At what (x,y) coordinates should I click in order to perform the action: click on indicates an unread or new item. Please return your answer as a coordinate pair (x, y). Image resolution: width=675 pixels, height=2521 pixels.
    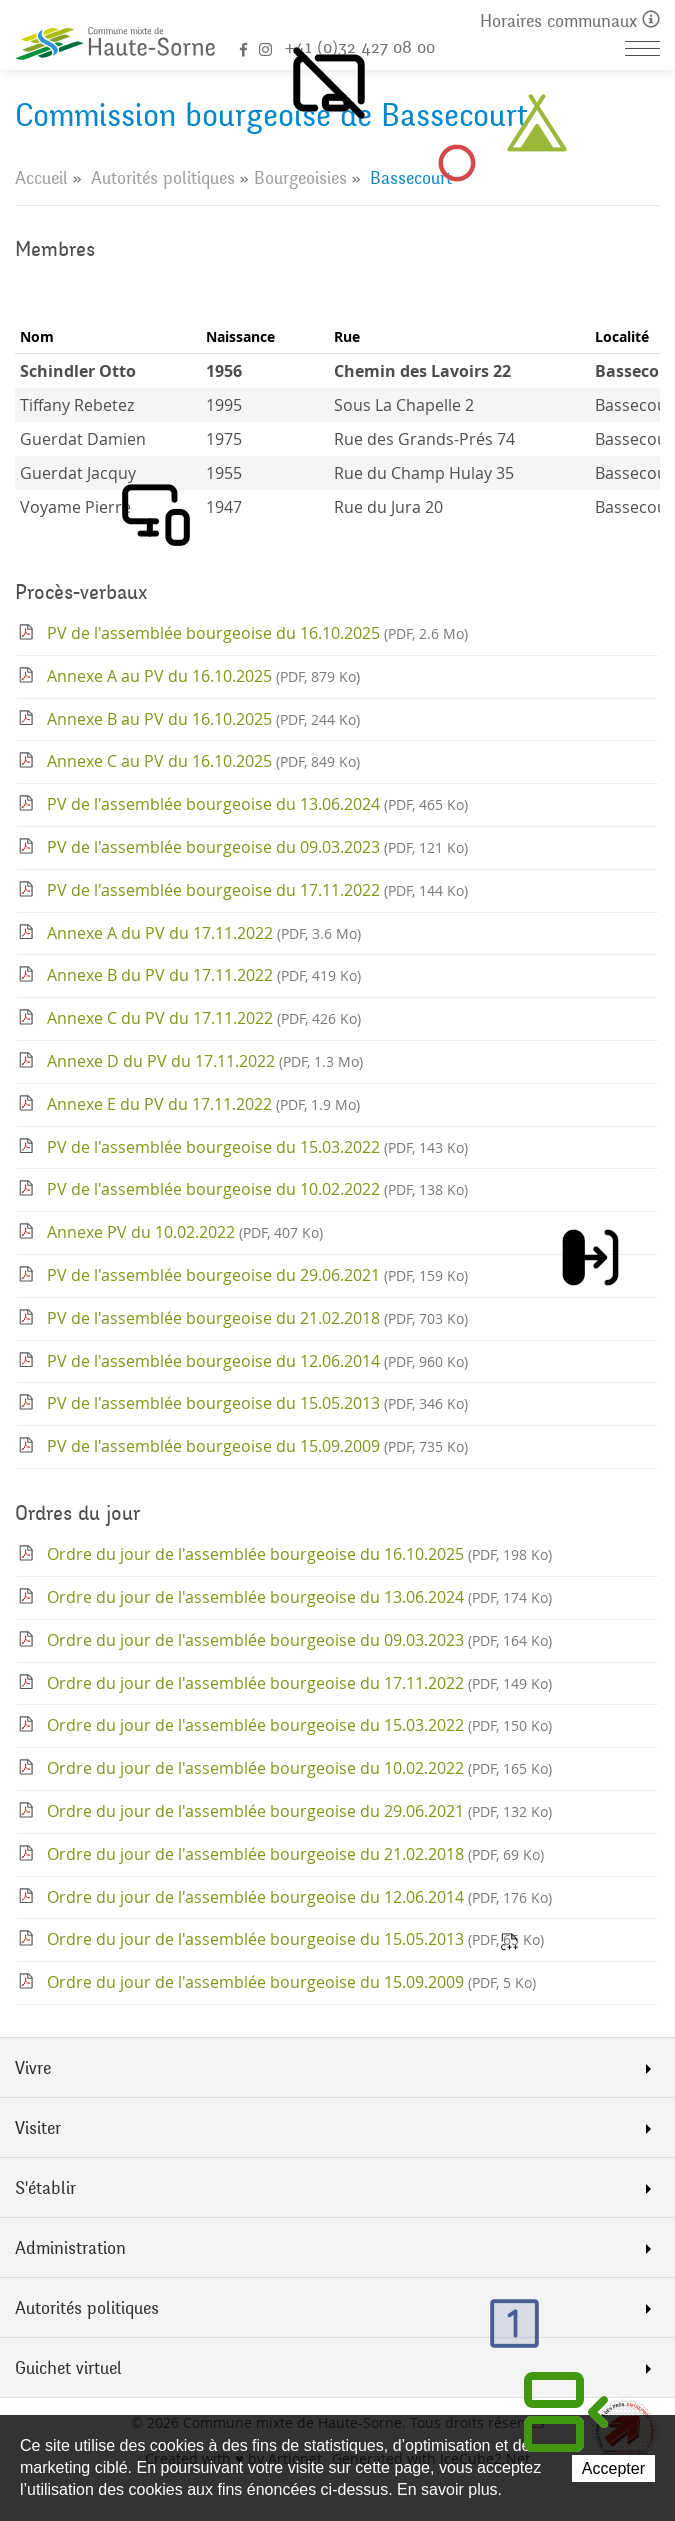
    Looking at the image, I should click on (457, 163).